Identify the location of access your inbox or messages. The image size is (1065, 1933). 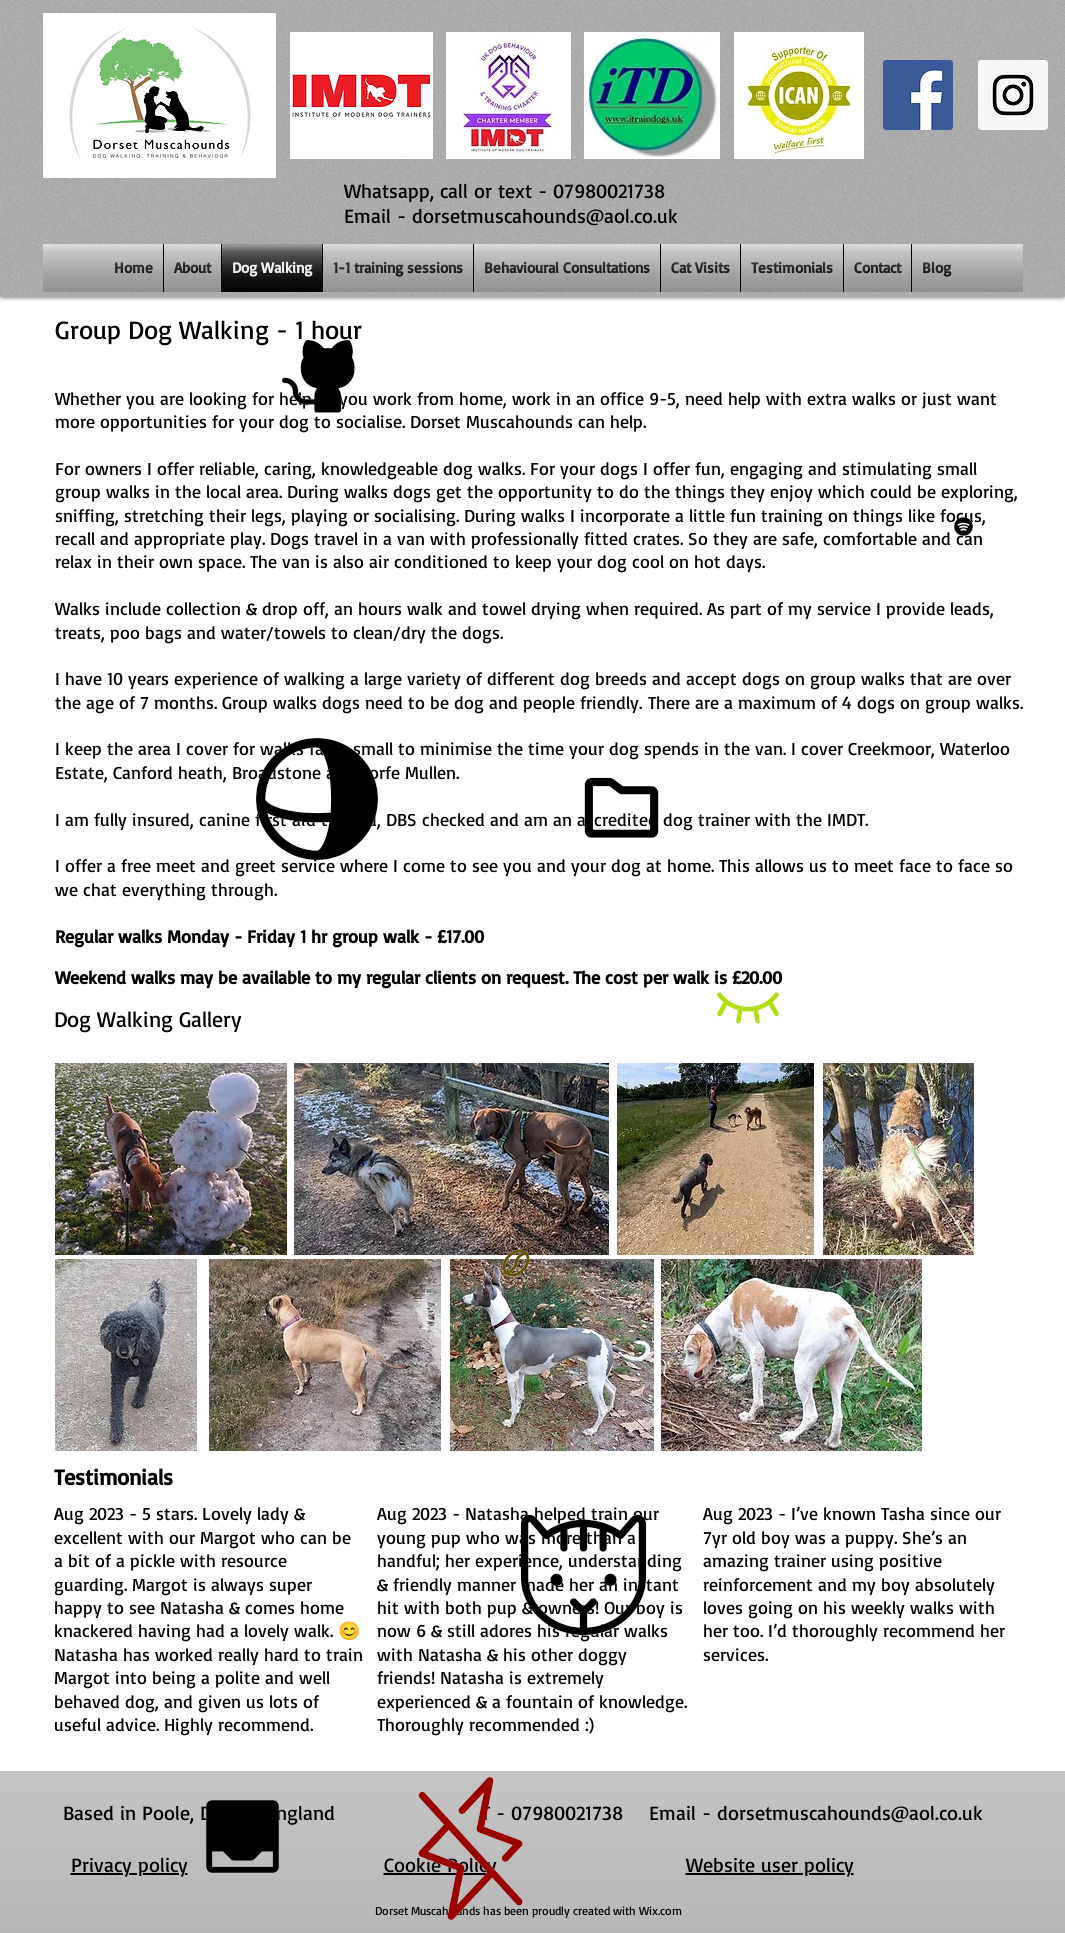
(242, 1836).